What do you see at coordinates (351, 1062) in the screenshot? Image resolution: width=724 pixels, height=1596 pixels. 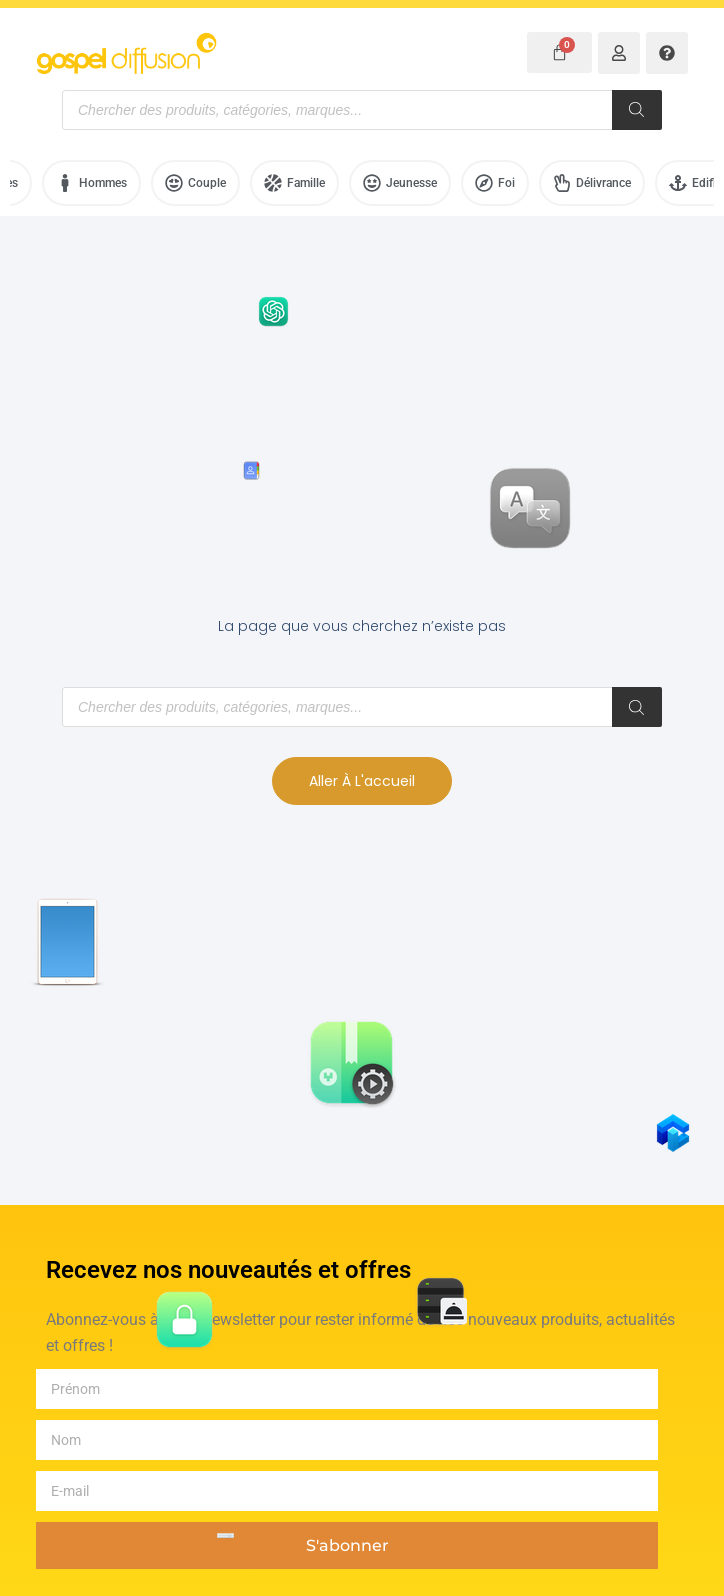 I see `open YaST AutoYaST system configuration tool` at bounding box center [351, 1062].